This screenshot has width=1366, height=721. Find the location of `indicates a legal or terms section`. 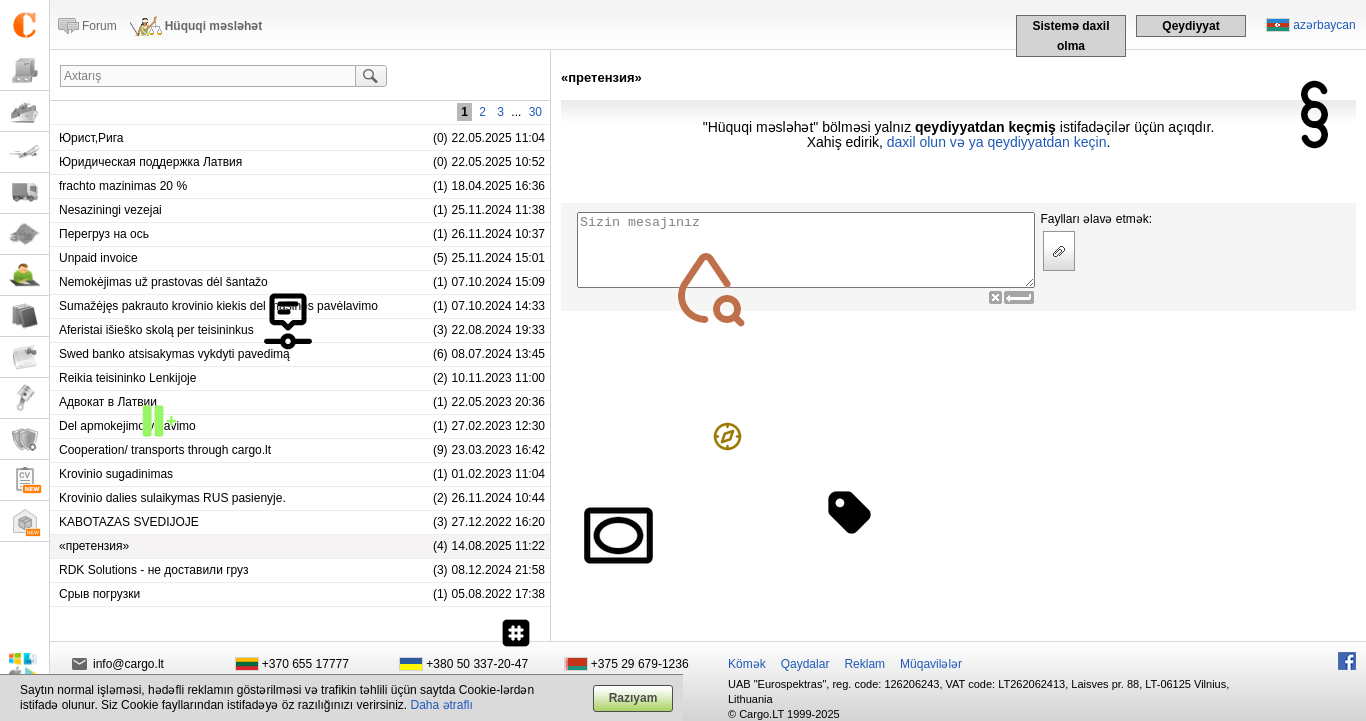

indicates a legal or terms section is located at coordinates (1314, 114).